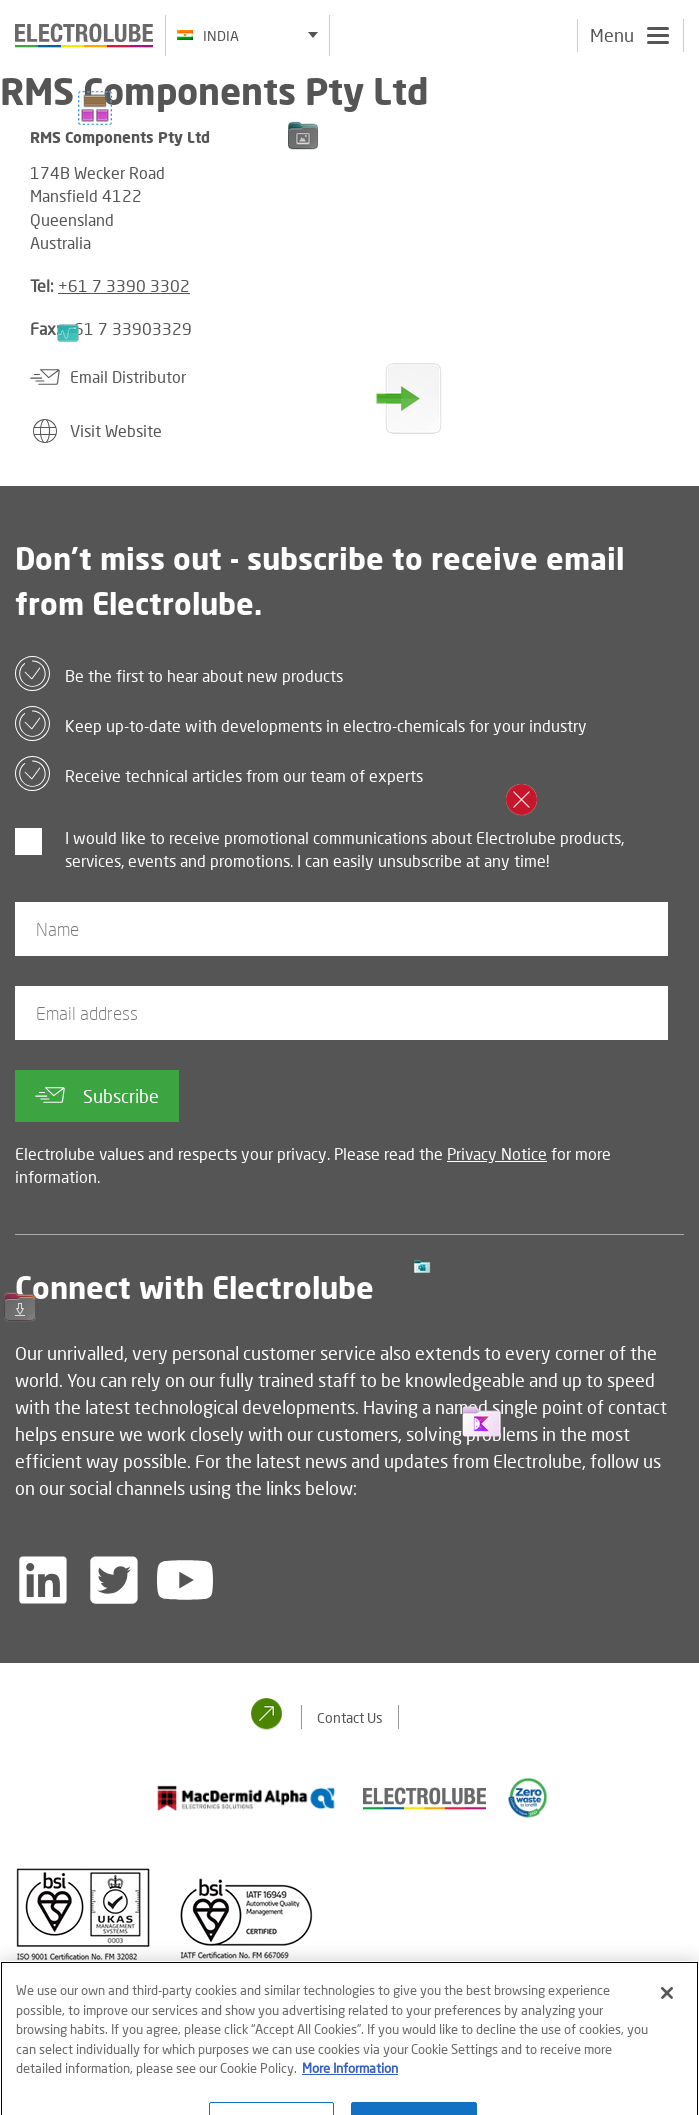  I want to click on select all items in the current view, so click(95, 108).